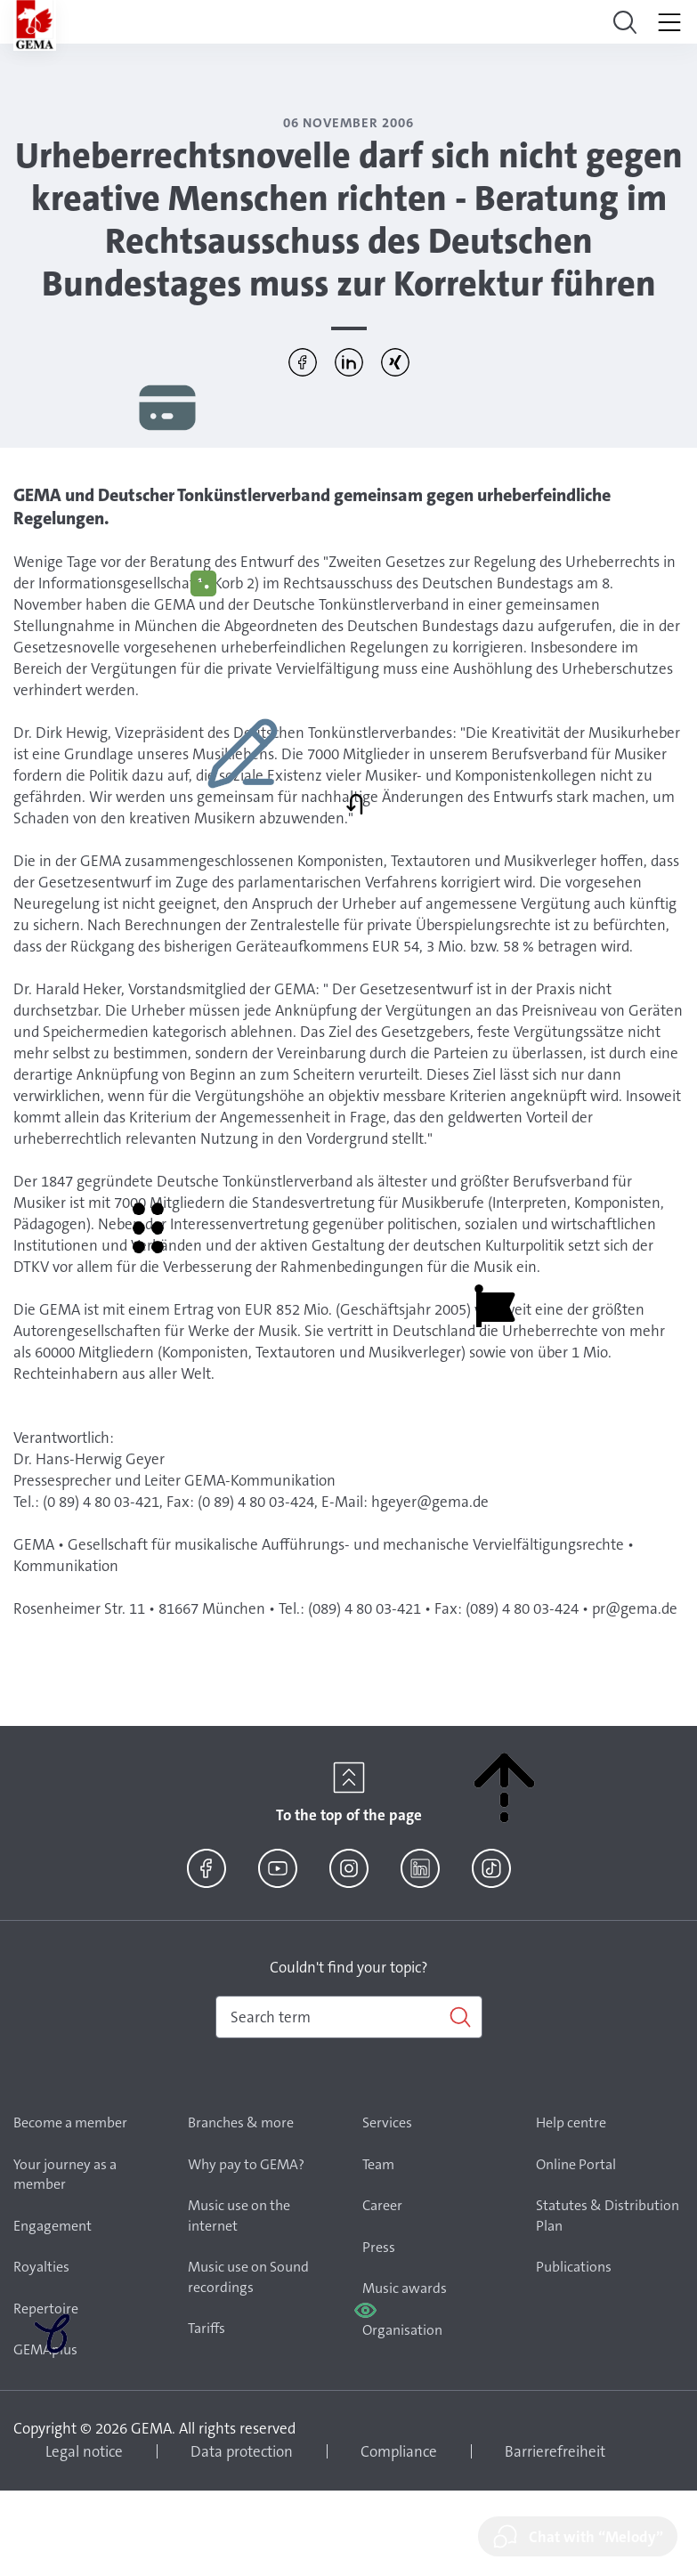 This screenshot has width=697, height=2576. What do you see at coordinates (148, 1227) in the screenshot?
I see `drag to reorder this item` at bounding box center [148, 1227].